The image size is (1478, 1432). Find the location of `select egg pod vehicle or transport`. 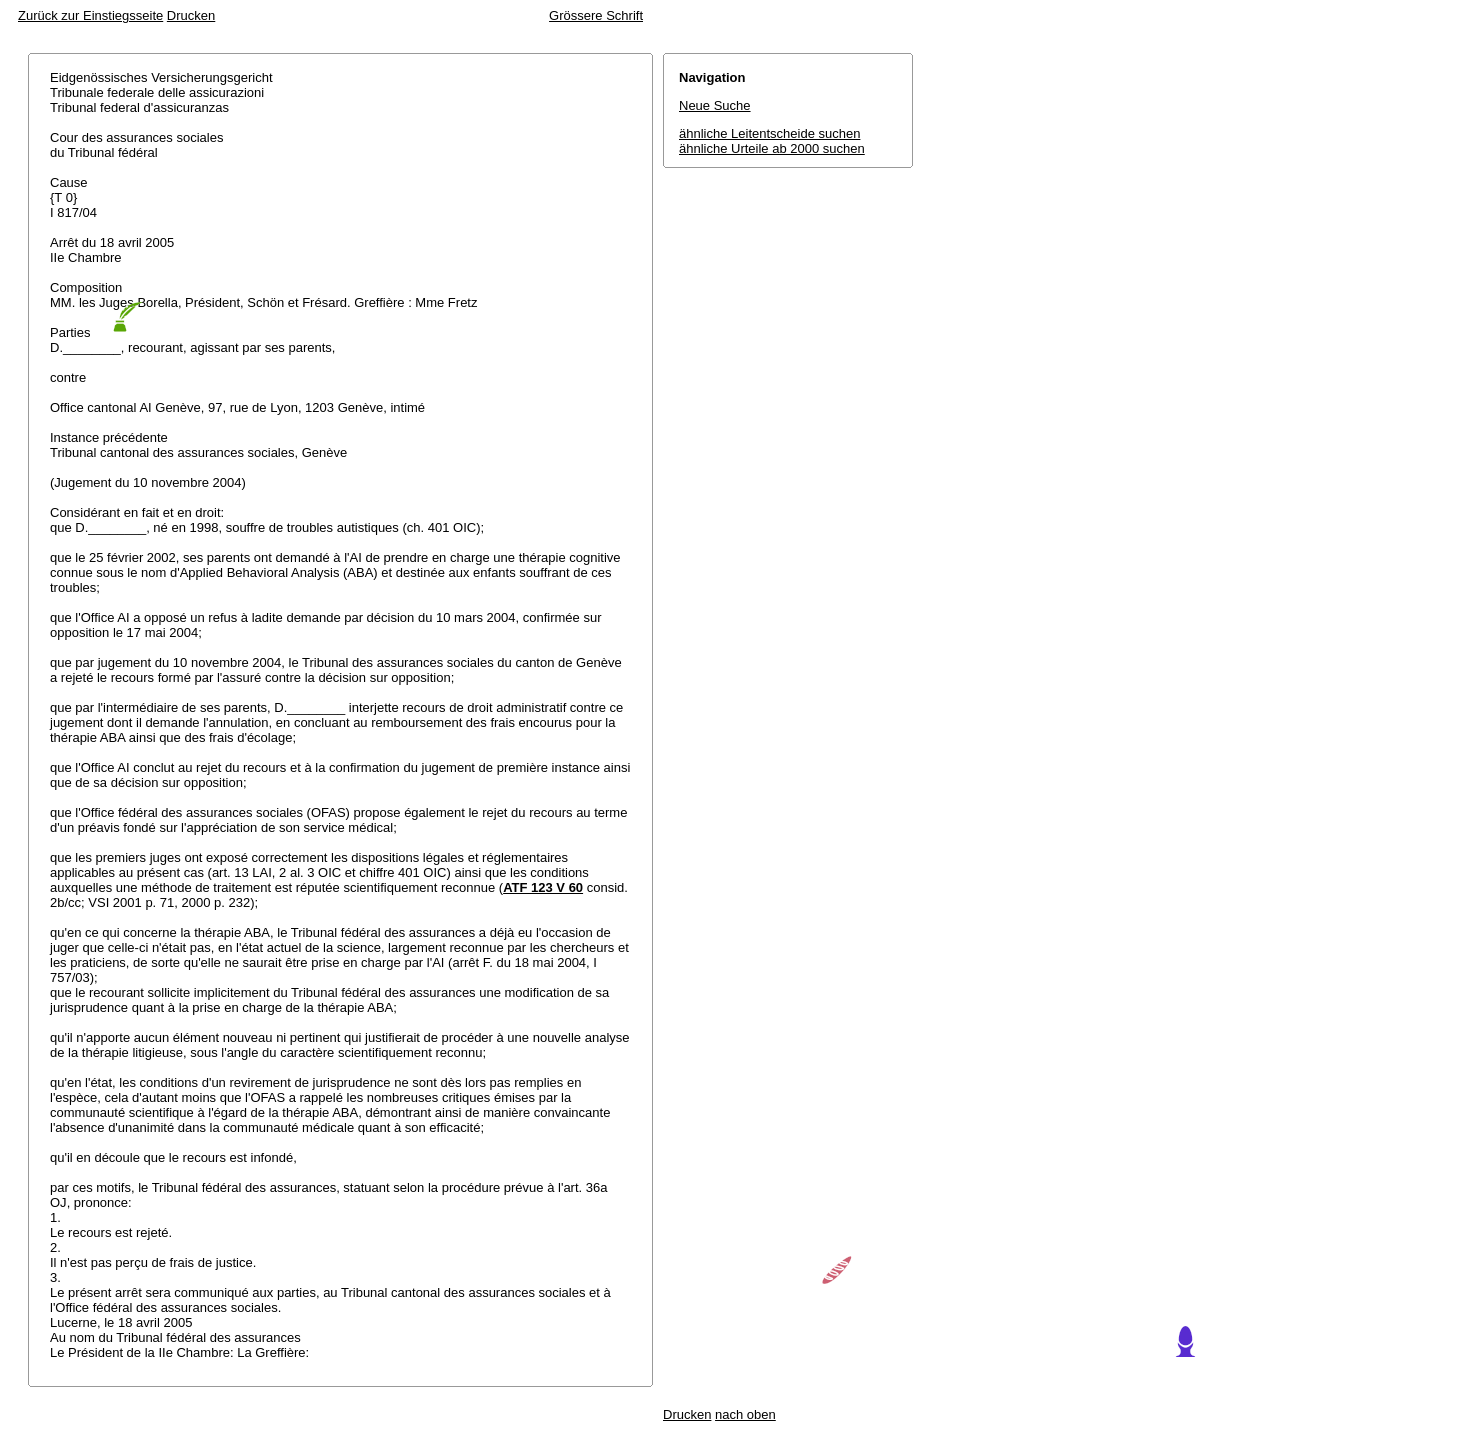

select egg pod vehicle or transport is located at coordinates (1185, 1341).